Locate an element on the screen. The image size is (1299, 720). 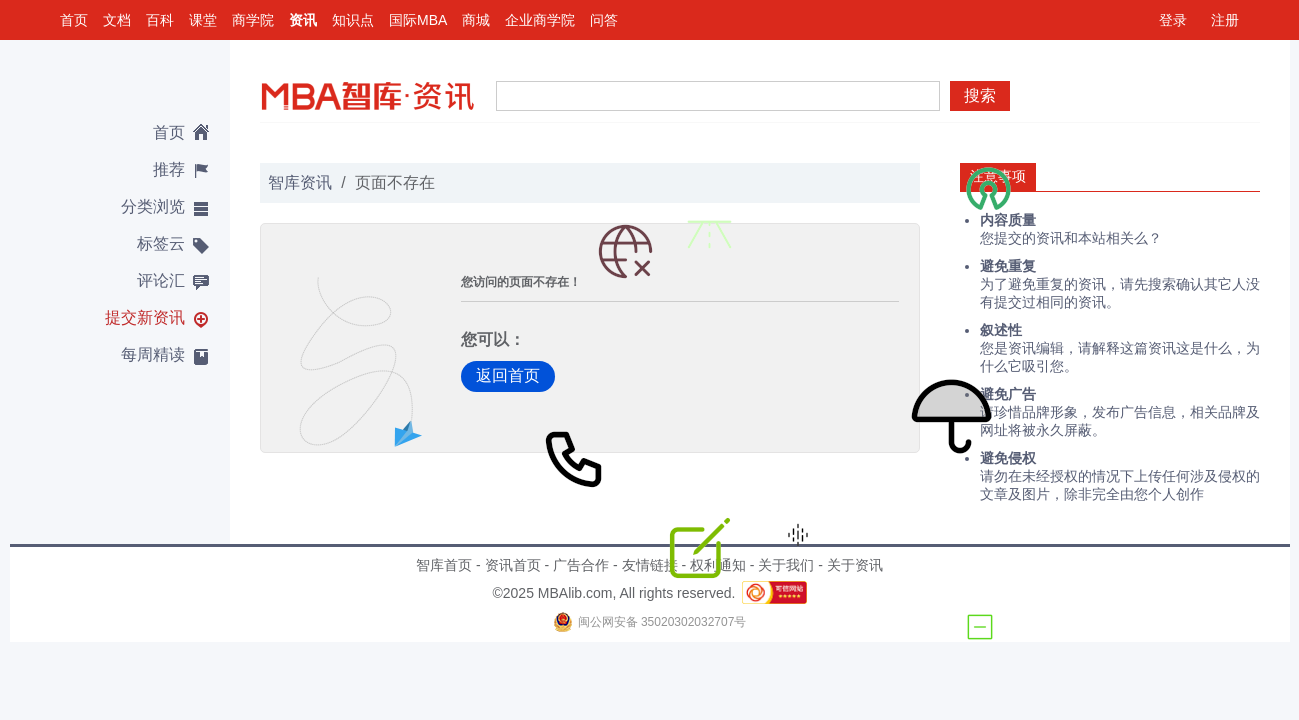
open google podcasts app is located at coordinates (798, 535).